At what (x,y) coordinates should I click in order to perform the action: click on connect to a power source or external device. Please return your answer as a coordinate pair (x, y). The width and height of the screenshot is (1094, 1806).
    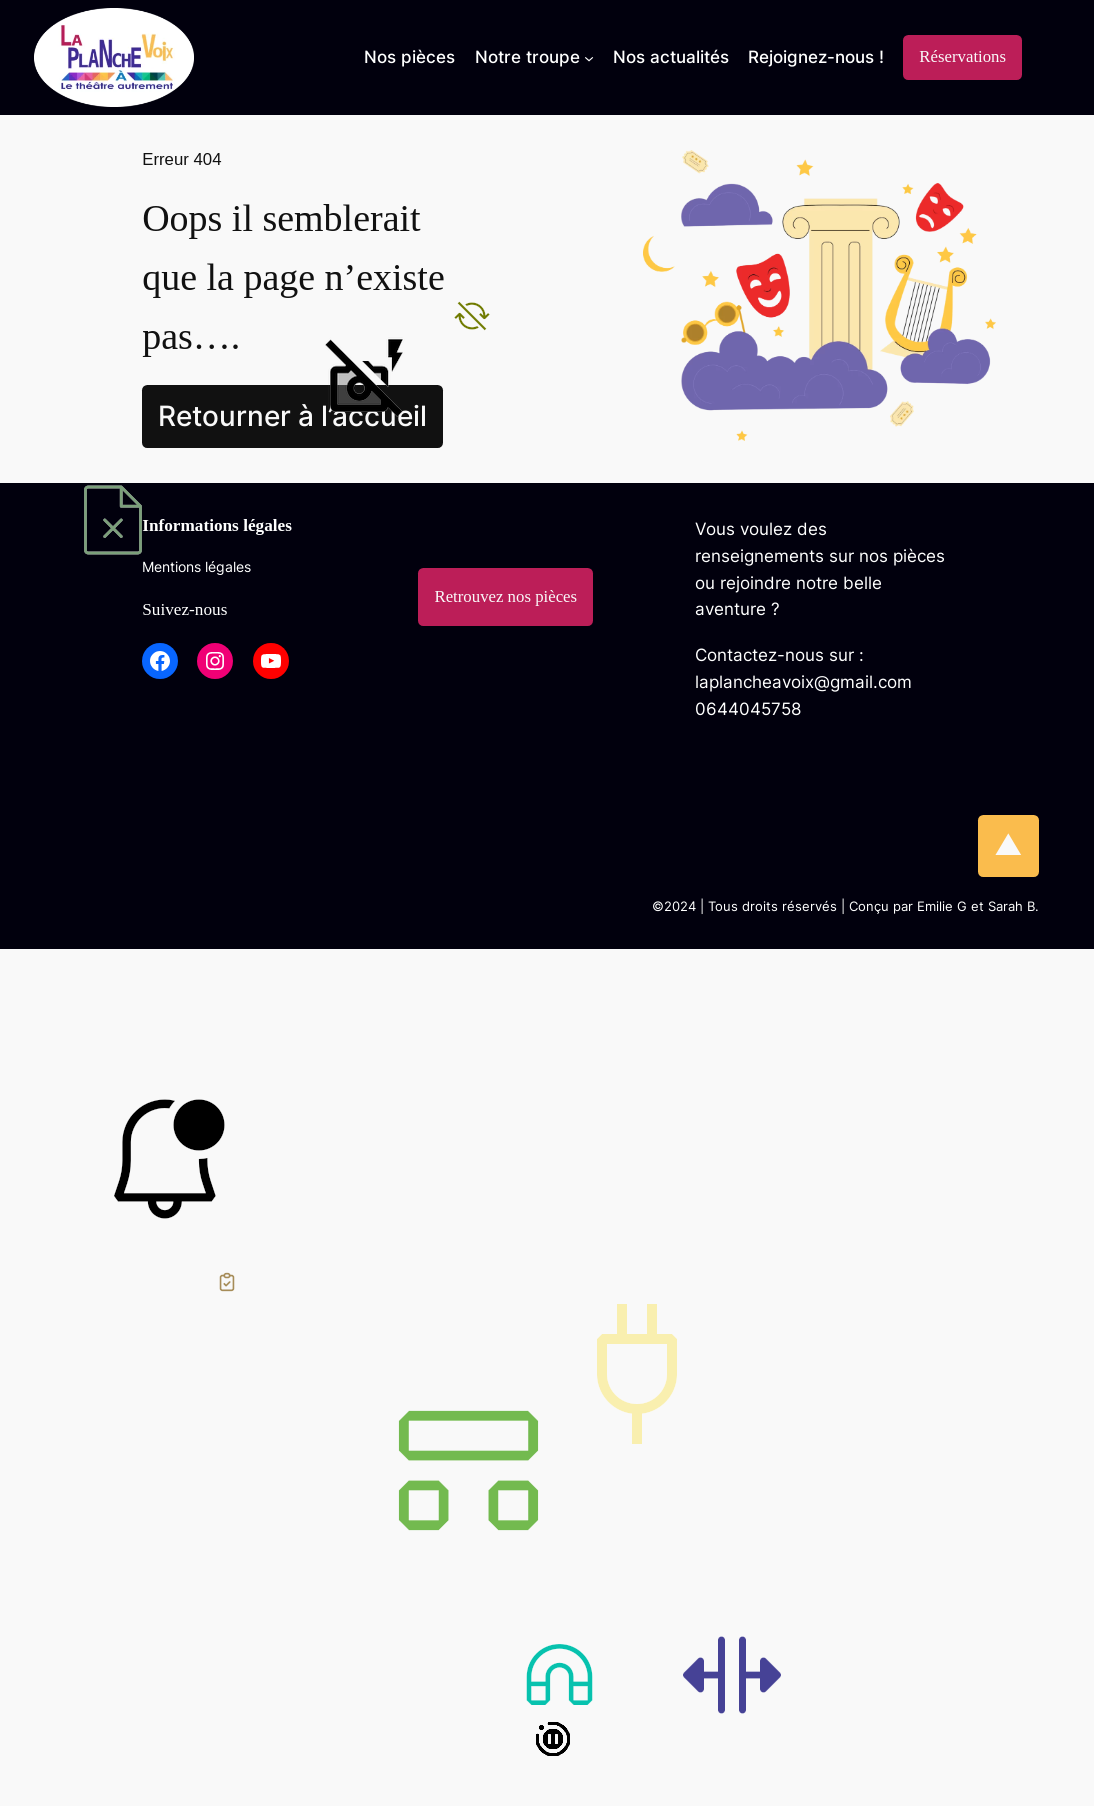
    Looking at the image, I should click on (637, 1374).